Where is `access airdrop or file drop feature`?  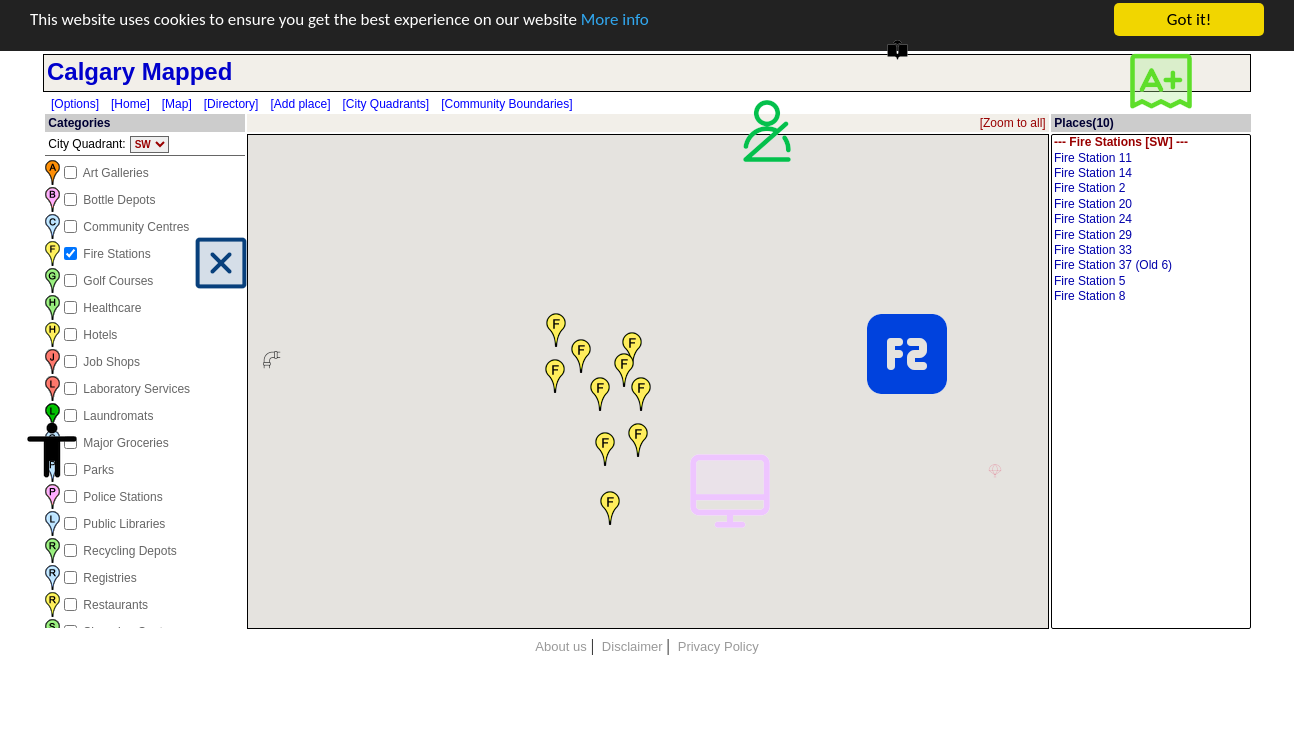
access airdrop or file drop feature is located at coordinates (995, 471).